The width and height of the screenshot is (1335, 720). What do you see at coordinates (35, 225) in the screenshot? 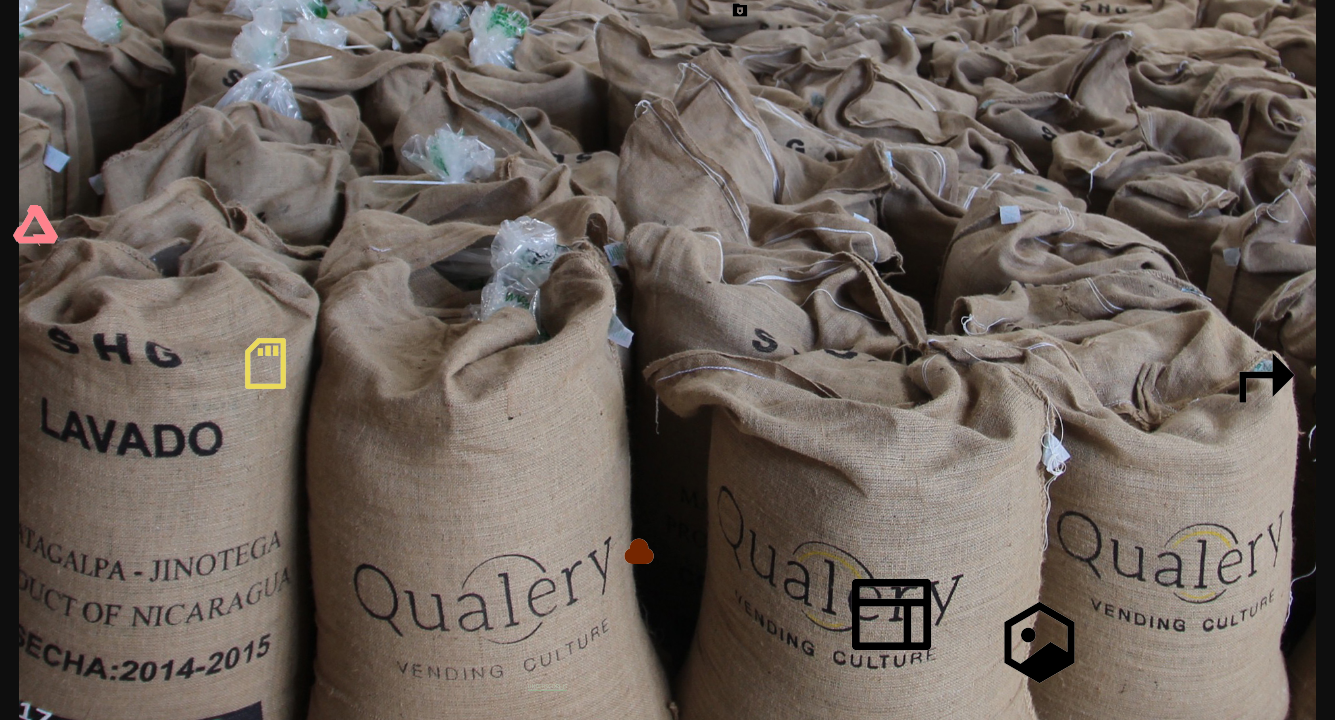
I see `open affinity creative software` at bounding box center [35, 225].